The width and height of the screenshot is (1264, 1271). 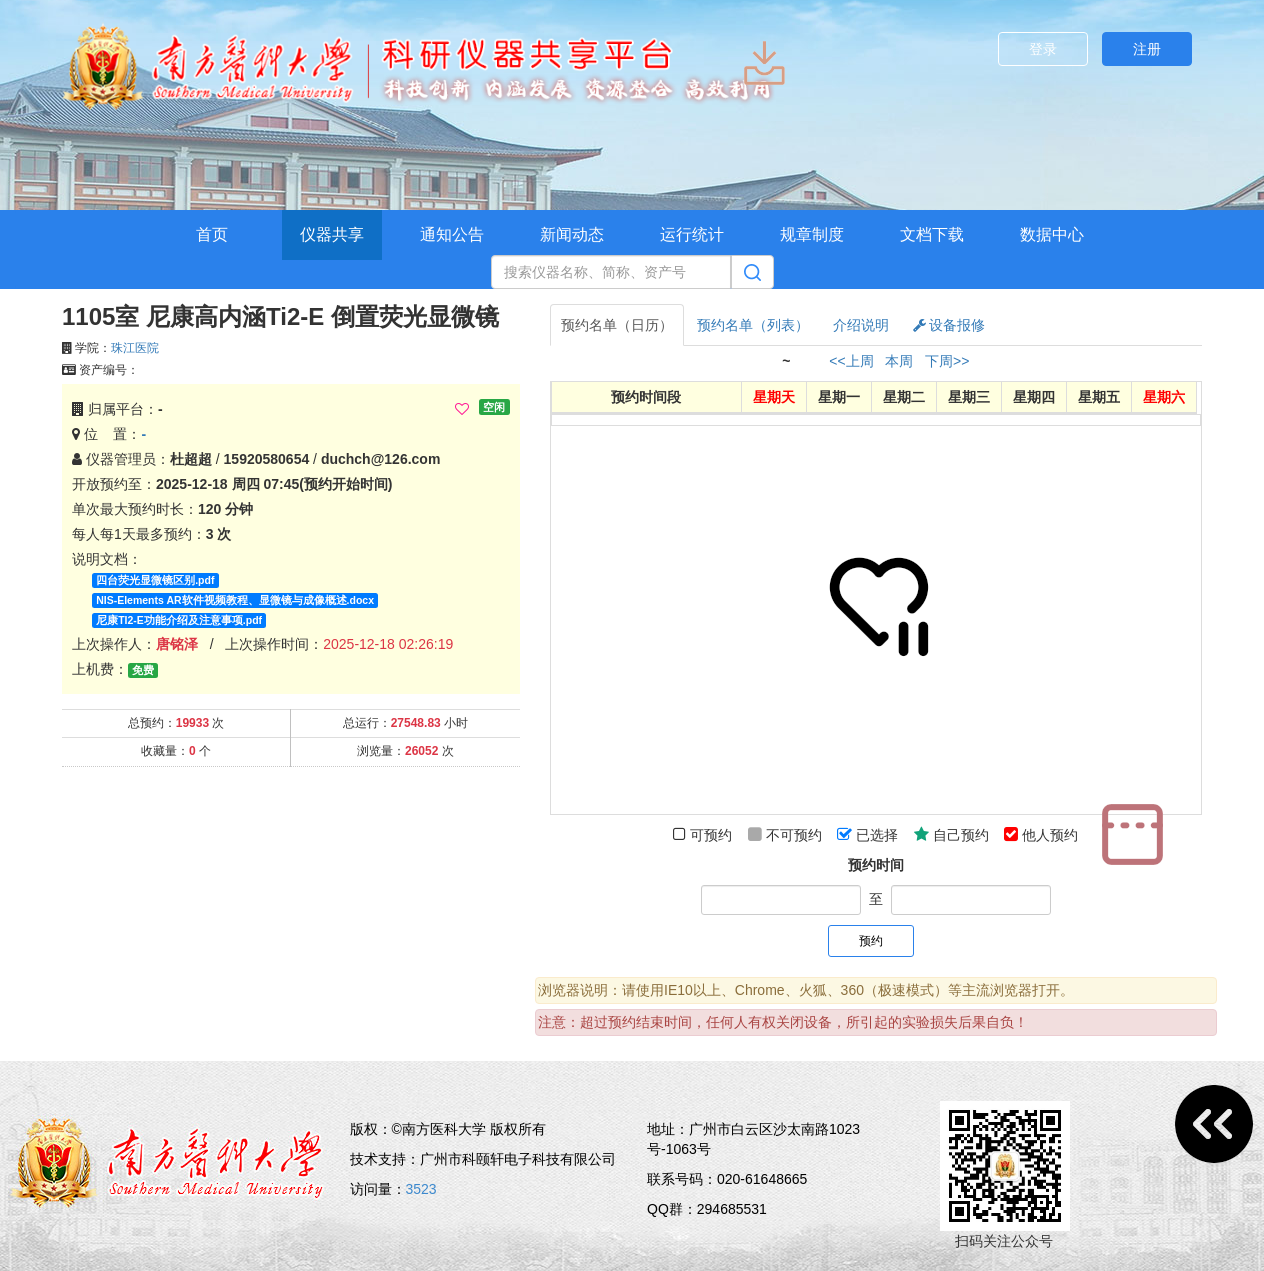 What do you see at coordinates (1214, 1124) in the screenshot?
I see `go back to the beginning` at bounding box center [1214, 1124].